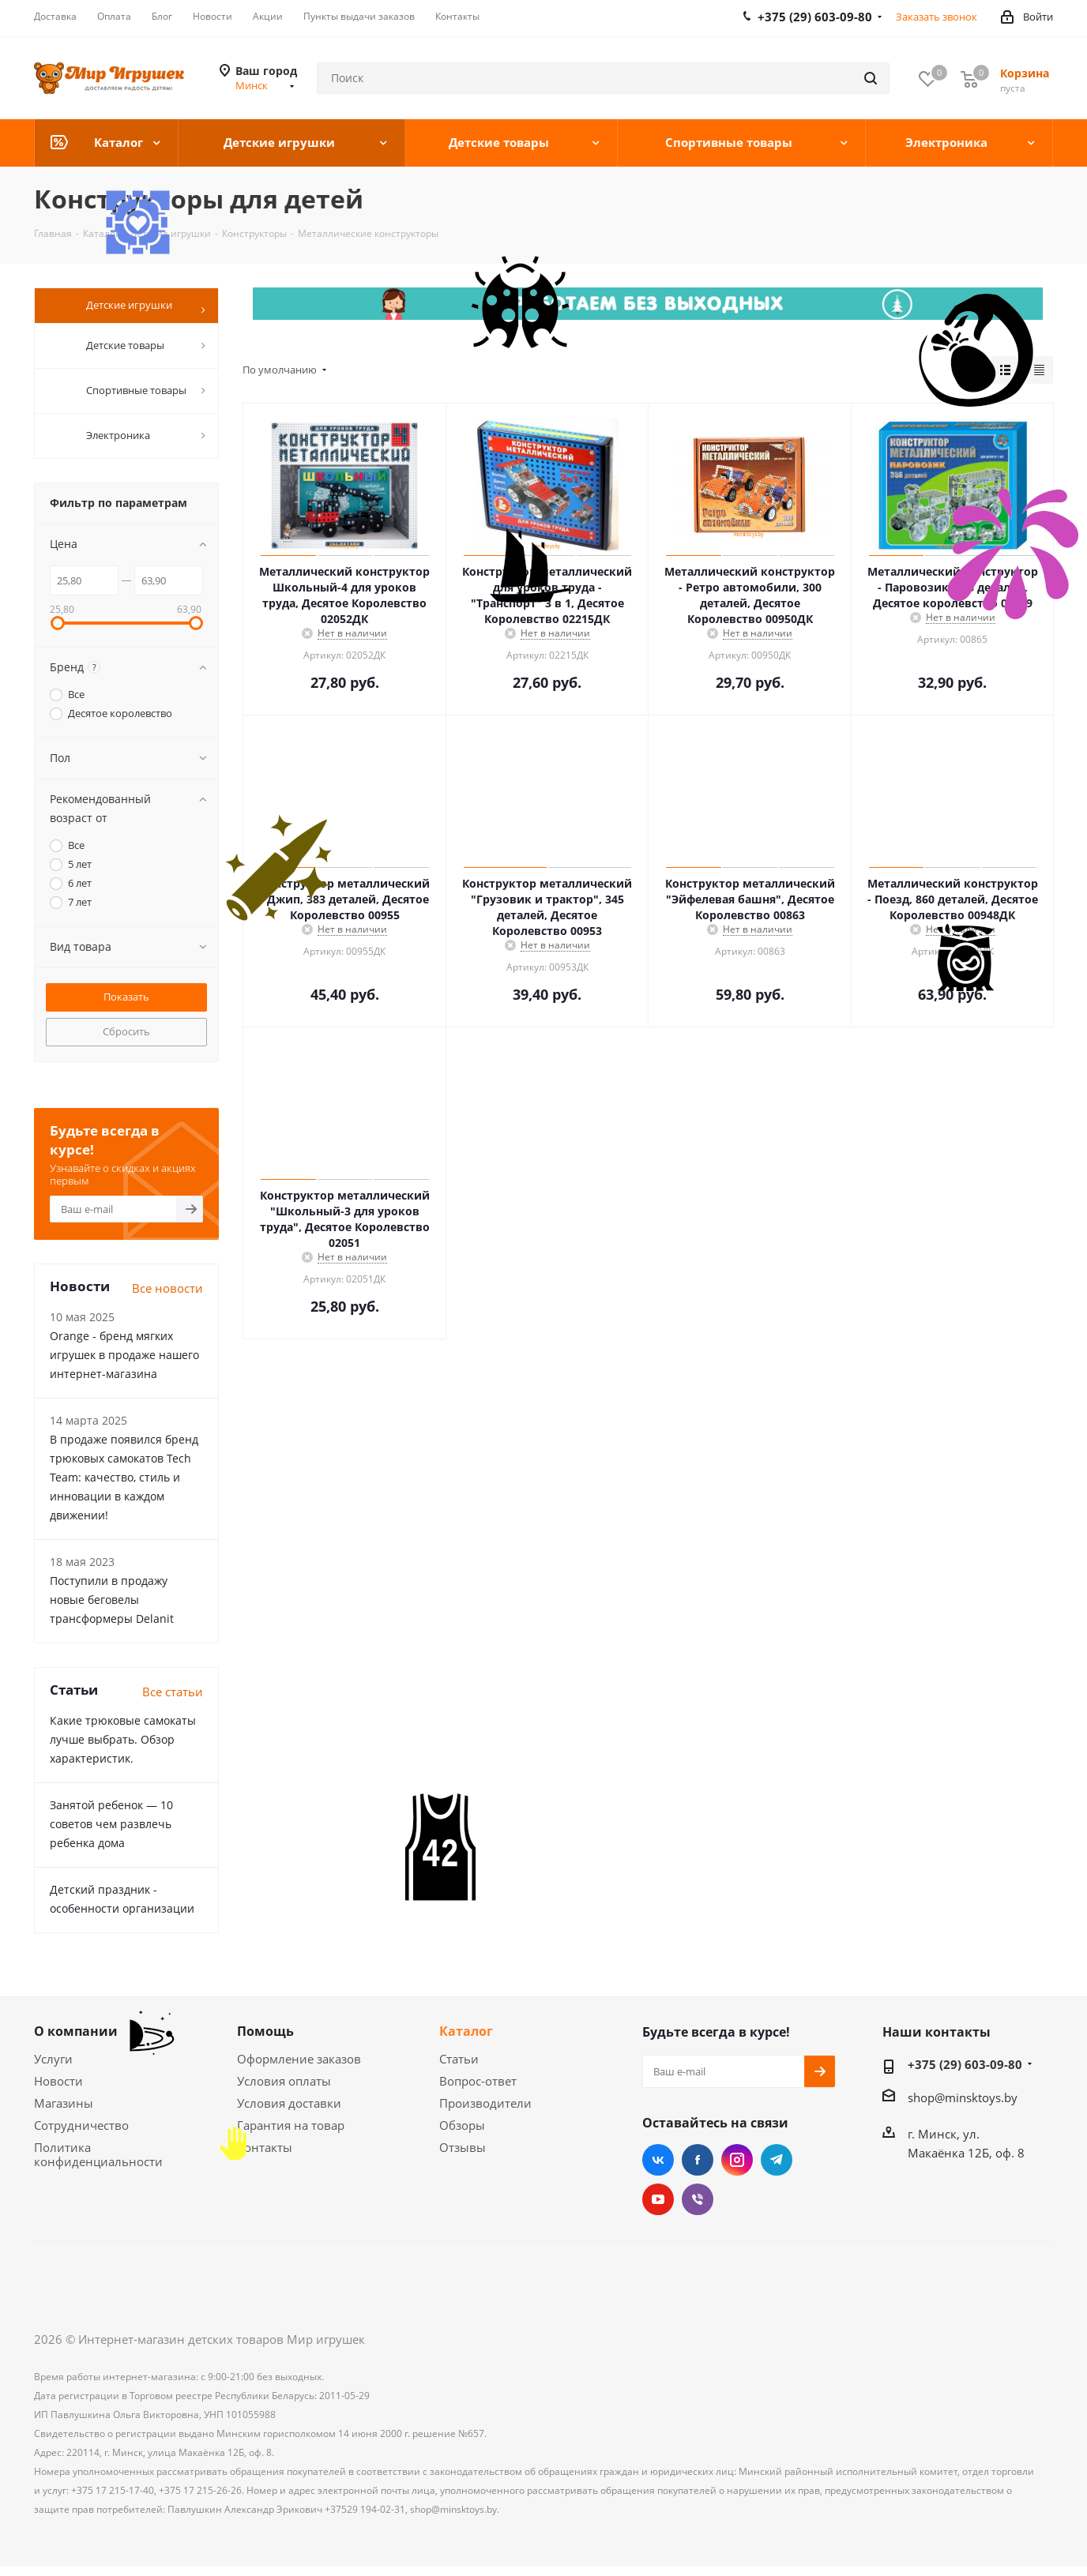 Image resolution: width=1087 pixels, height=2576 pixels. What do you see at coordinates (976, 350) in the screenshot?
I see `indicates theft or pickpocketing in a game` at bounding box center [976, 350].